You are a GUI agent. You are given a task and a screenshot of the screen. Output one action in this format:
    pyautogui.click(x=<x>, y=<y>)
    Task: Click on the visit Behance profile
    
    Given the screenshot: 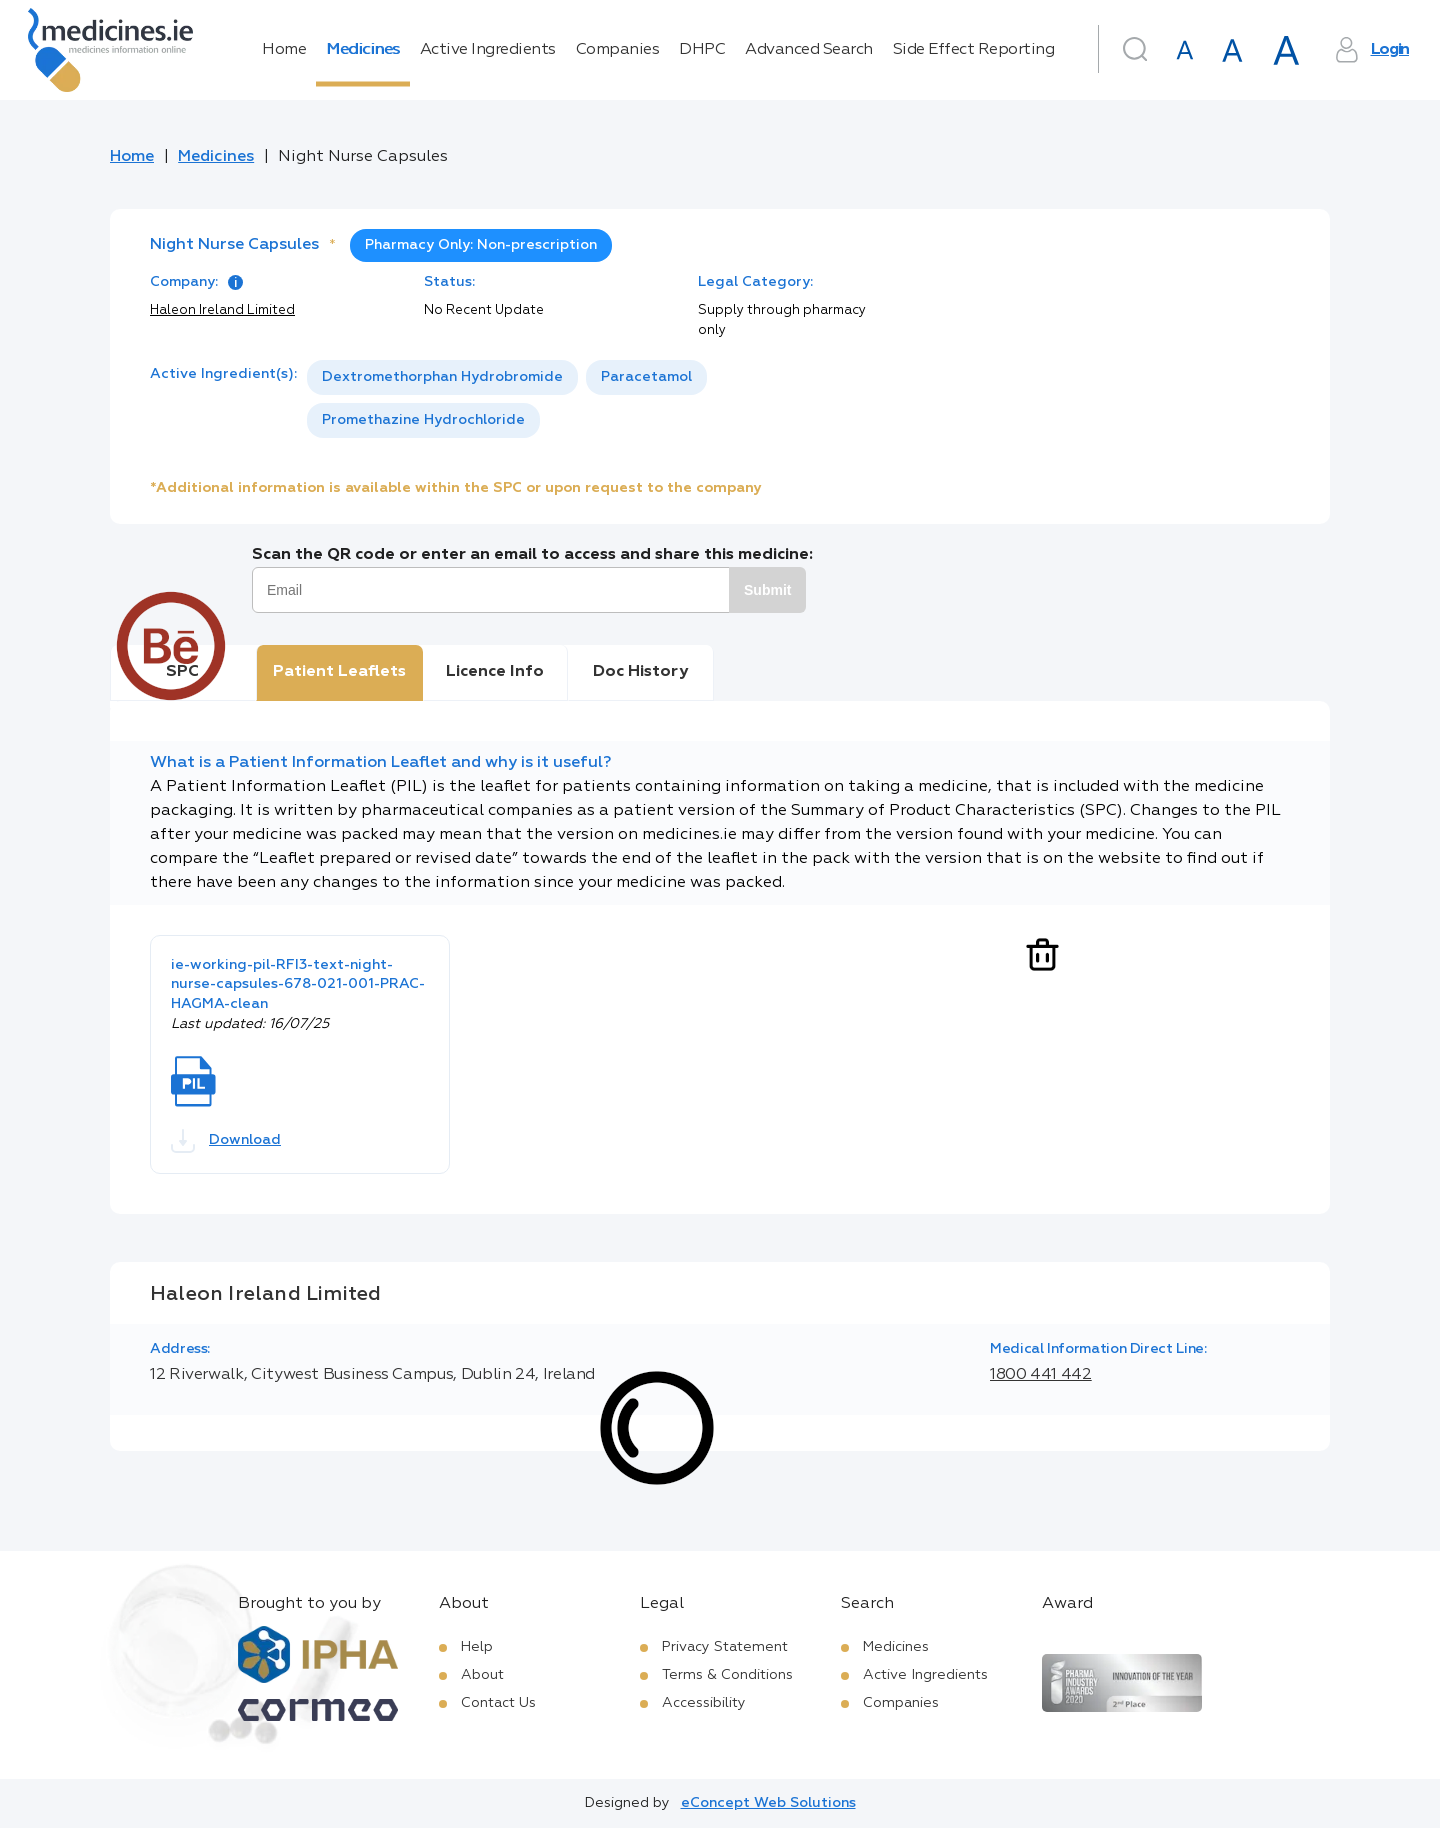 What is the action you would take?
    pyautogui.click(x=171, y=646)
    